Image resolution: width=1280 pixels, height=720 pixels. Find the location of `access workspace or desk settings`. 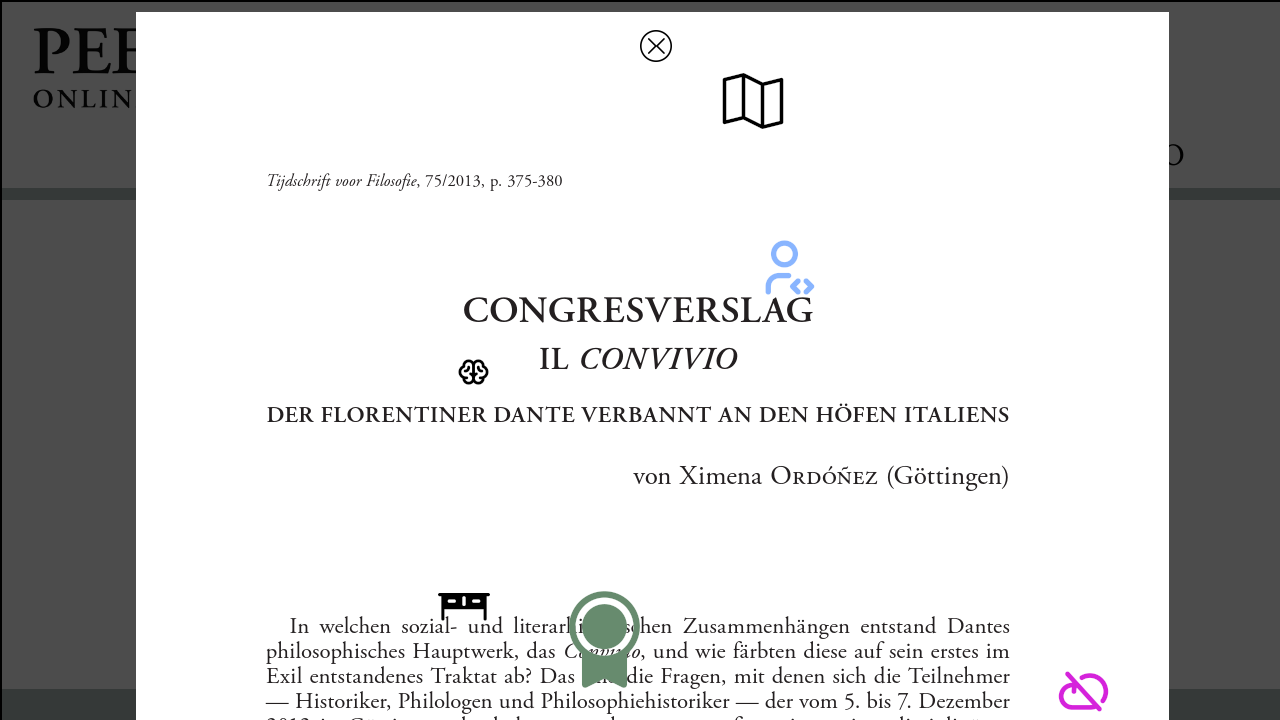

access workspace or desk settings is located at coordinates (464, 606).